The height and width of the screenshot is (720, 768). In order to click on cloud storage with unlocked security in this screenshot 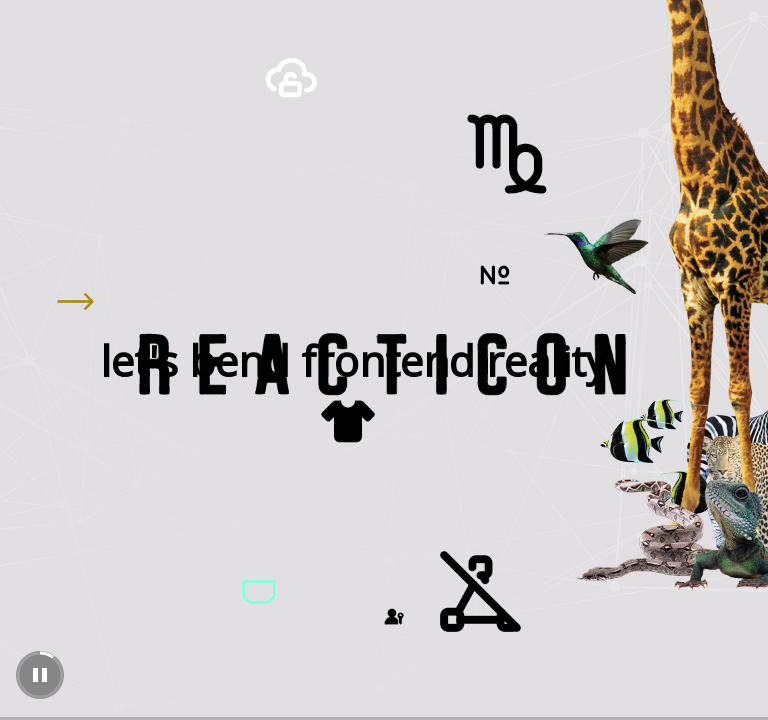, I will do `click(290, 76)`.